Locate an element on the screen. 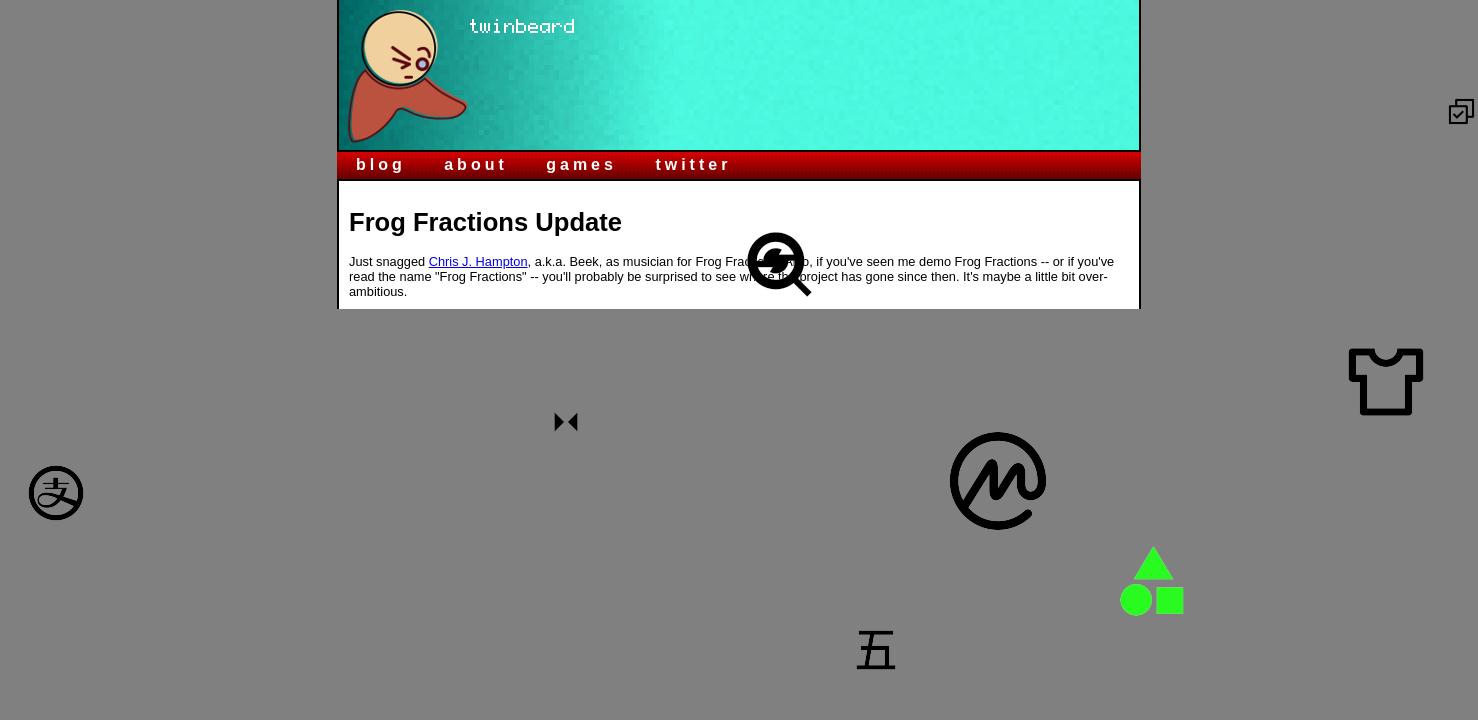 The image size is (1478, 720). pay with alipay is located at coordinates (56, 493).